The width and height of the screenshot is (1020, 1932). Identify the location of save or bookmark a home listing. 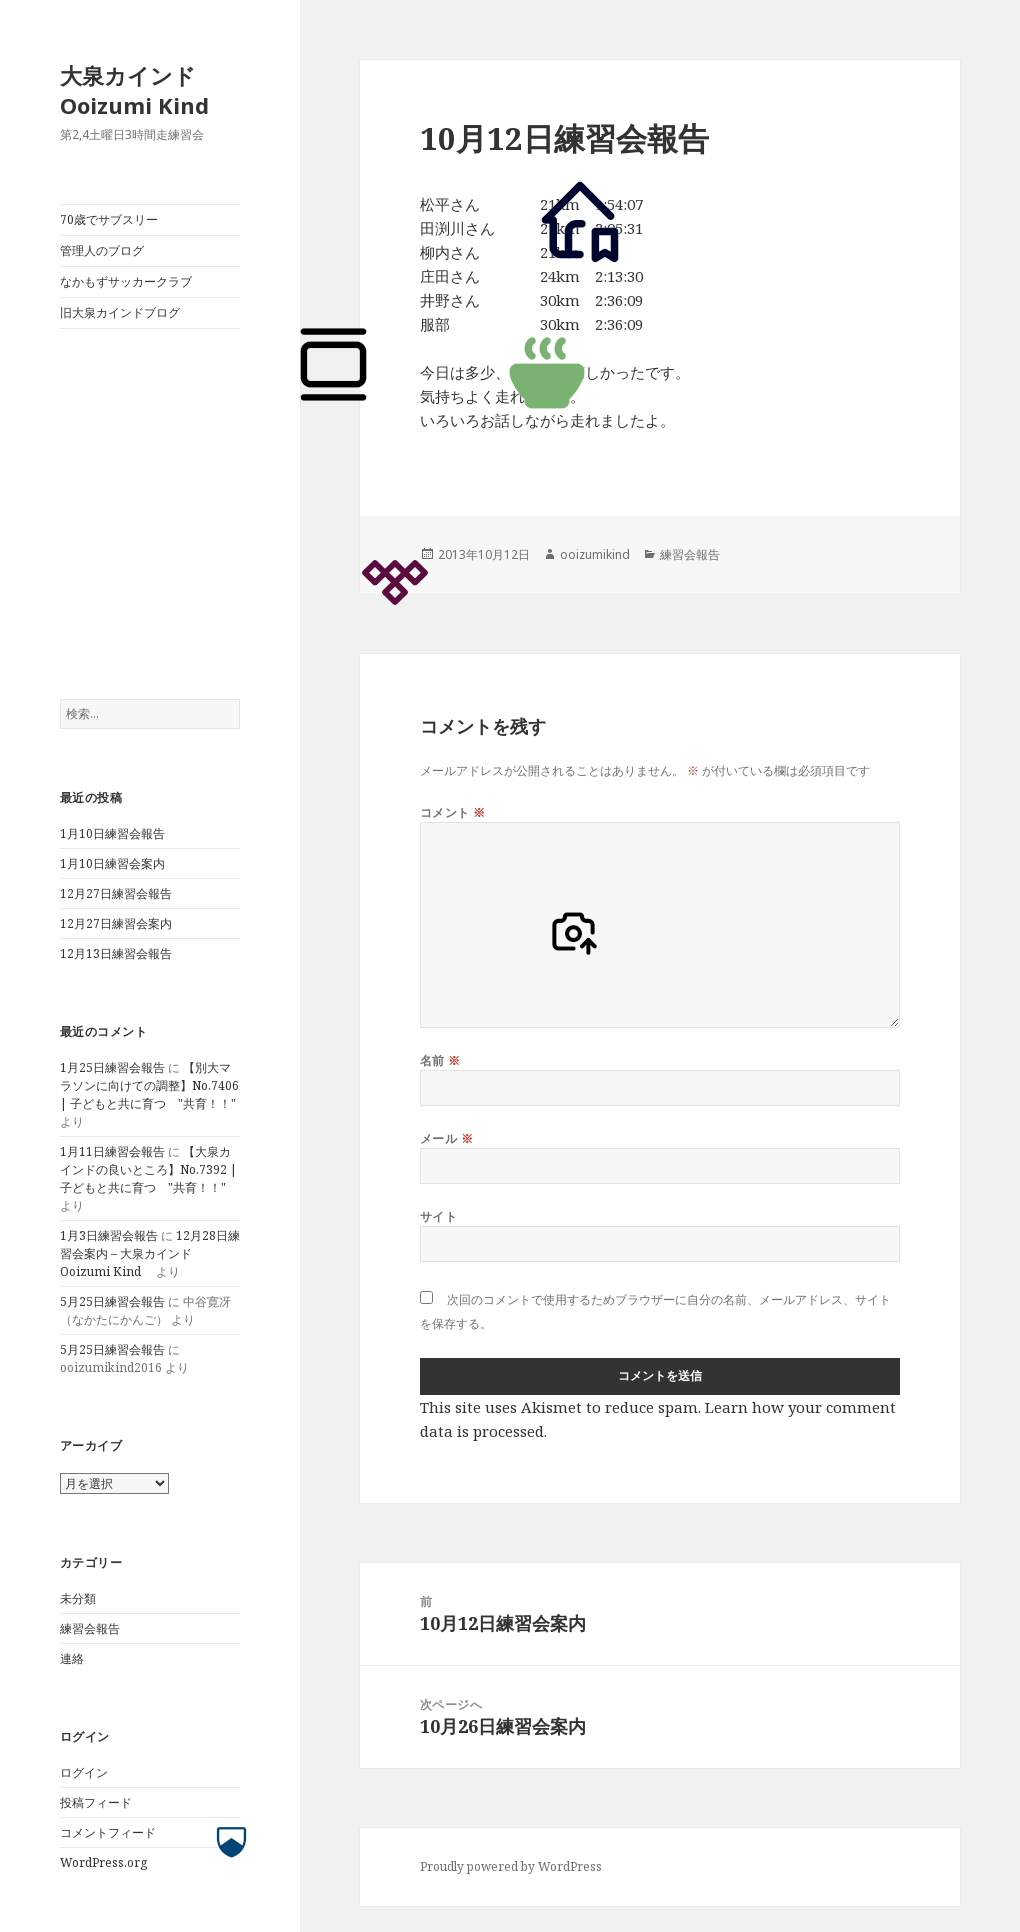
(580, 220).